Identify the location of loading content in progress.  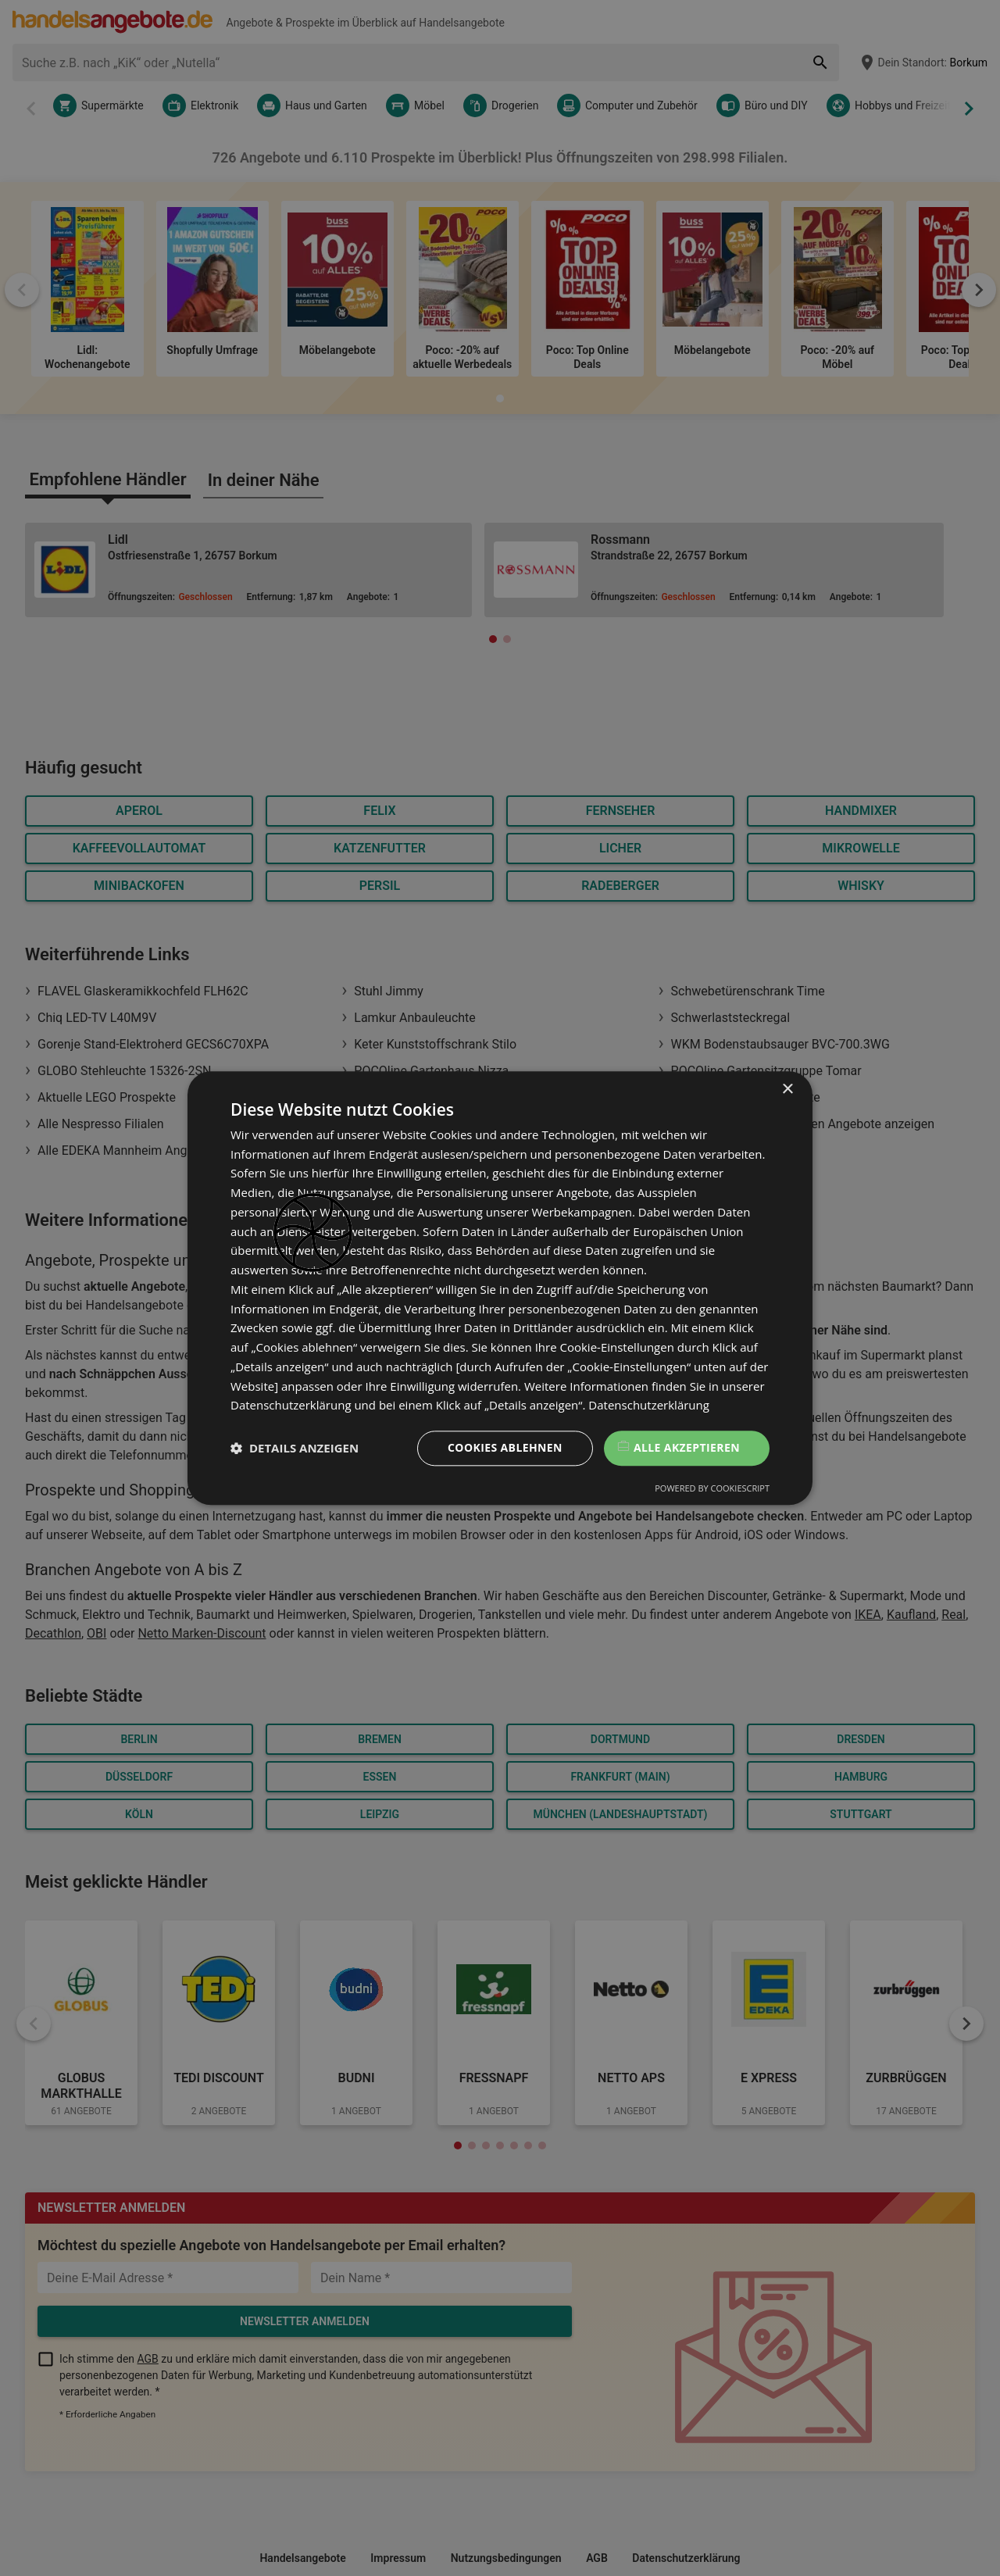
(312, 1232).